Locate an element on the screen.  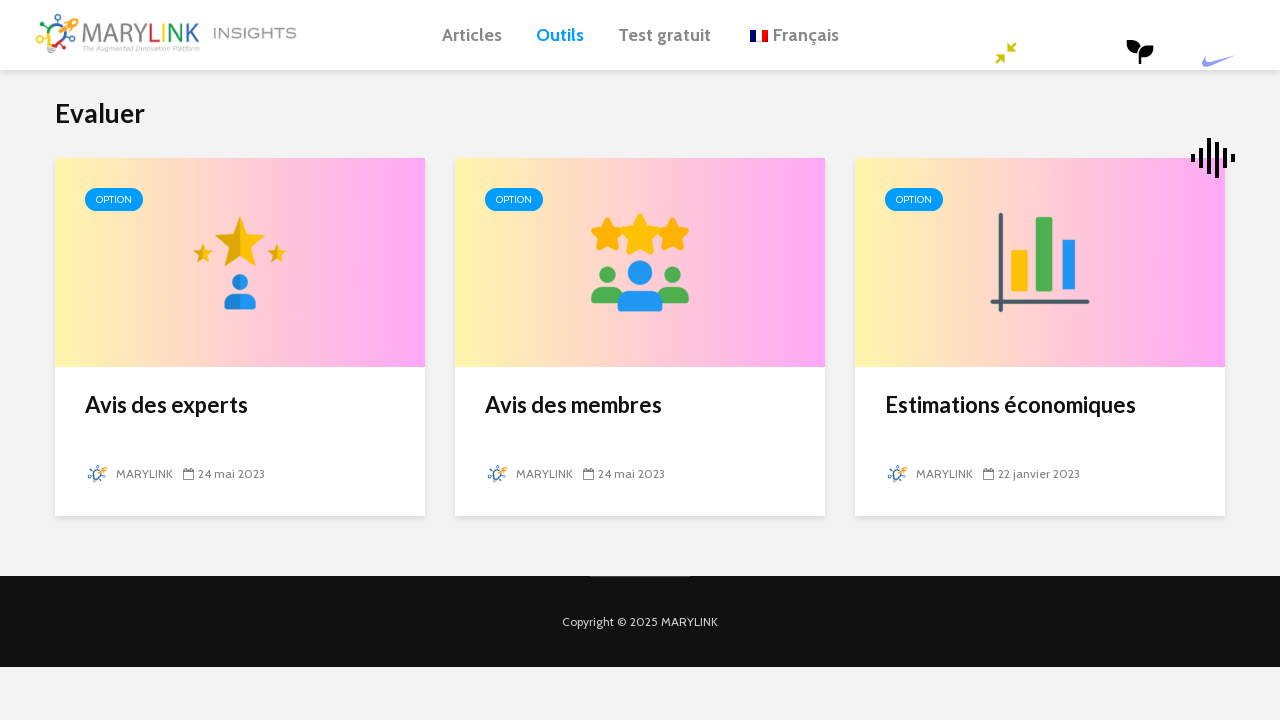
collapse or minimize an expanded view is located at coordinates (1006, 53).